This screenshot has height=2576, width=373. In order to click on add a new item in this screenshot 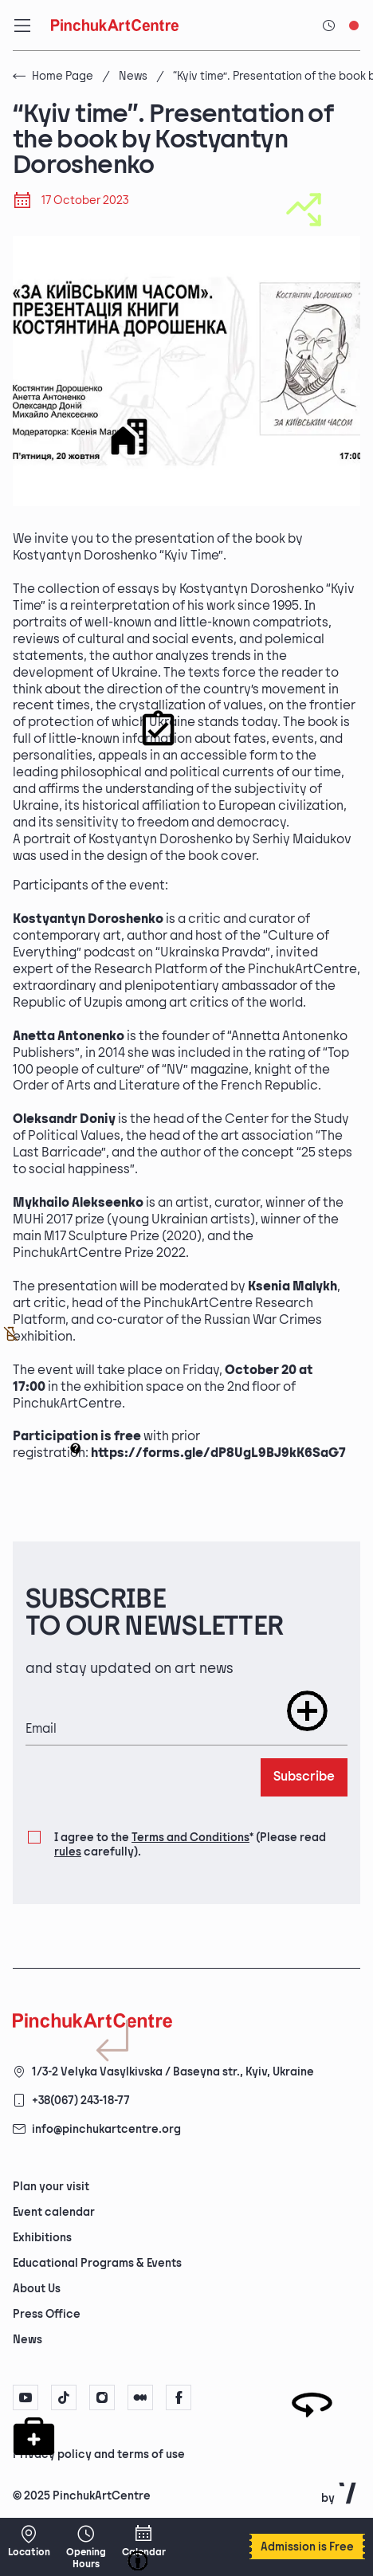, I will do `click(307, 1710)`.